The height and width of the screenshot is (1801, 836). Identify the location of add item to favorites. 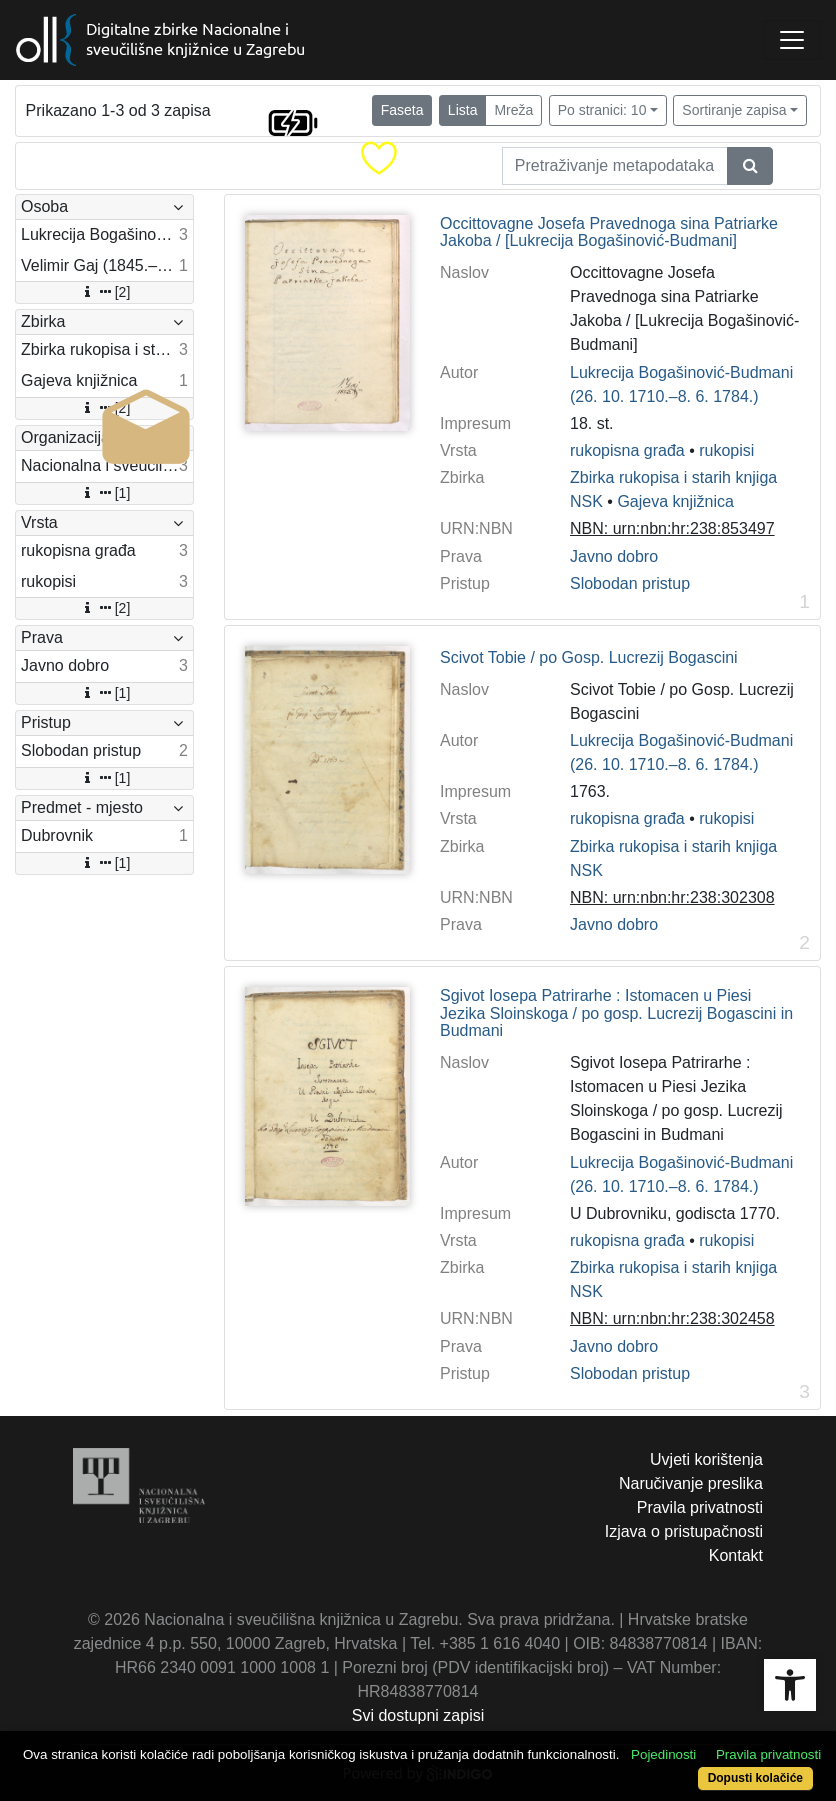
(379, 158).